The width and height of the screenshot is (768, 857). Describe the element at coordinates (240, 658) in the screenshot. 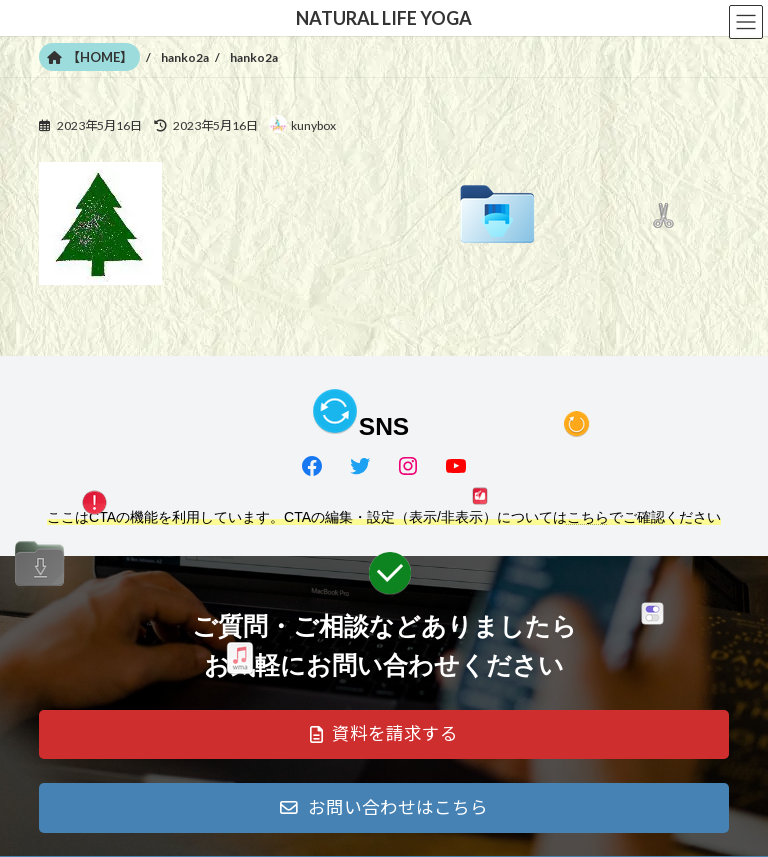

I see `a windows media audio file` at that location.